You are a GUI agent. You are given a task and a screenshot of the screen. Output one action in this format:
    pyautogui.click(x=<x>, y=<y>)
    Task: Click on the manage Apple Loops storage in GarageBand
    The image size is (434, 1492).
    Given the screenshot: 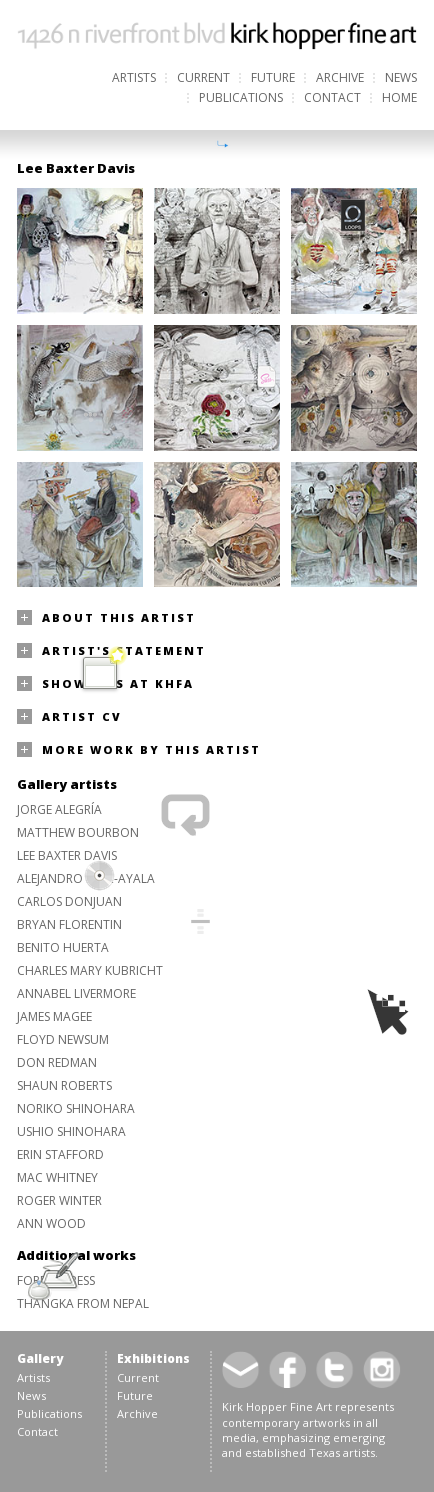 What is the action you would take?
    pyautogui.click(x=353, y=216)
    